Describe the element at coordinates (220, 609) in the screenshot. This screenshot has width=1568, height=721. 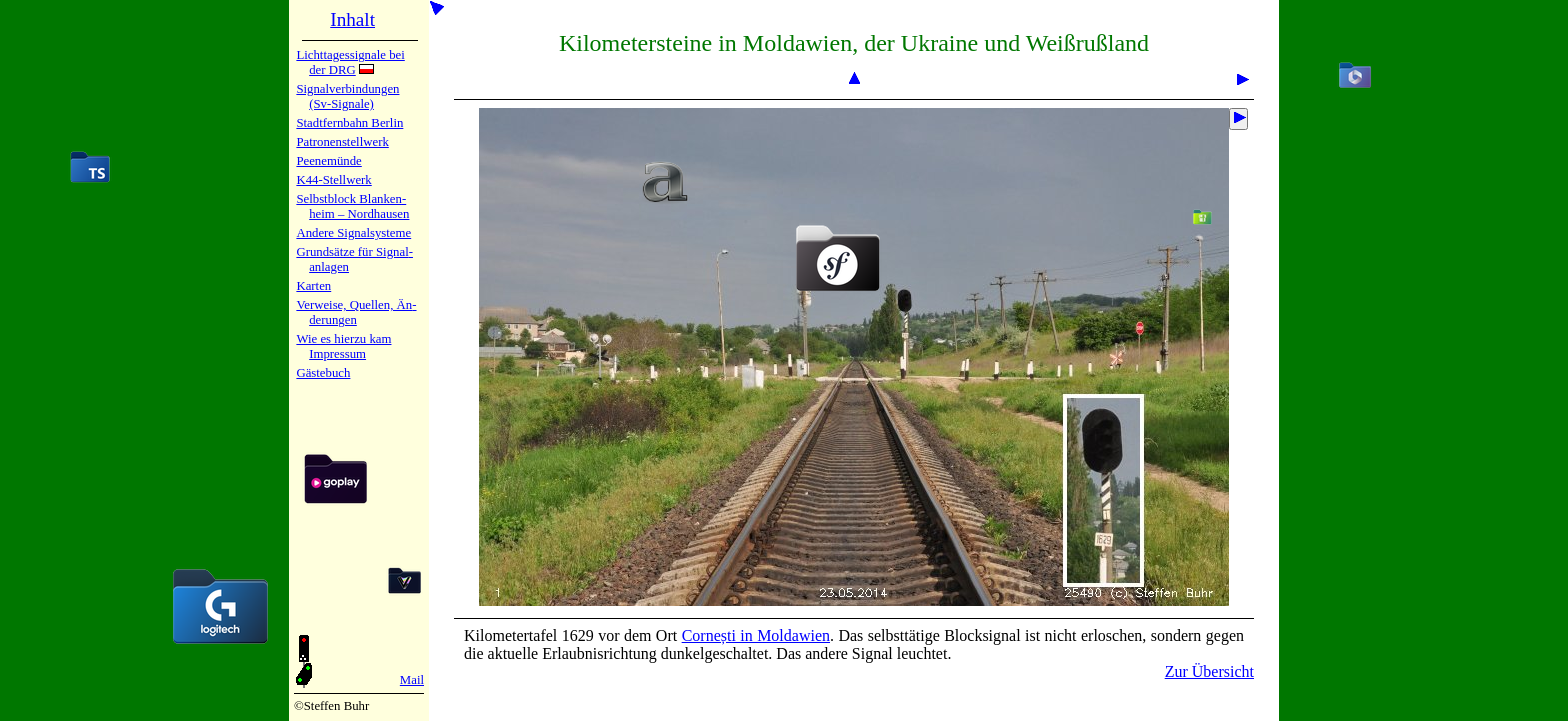
I see `open logitech software or driver files` at that location.